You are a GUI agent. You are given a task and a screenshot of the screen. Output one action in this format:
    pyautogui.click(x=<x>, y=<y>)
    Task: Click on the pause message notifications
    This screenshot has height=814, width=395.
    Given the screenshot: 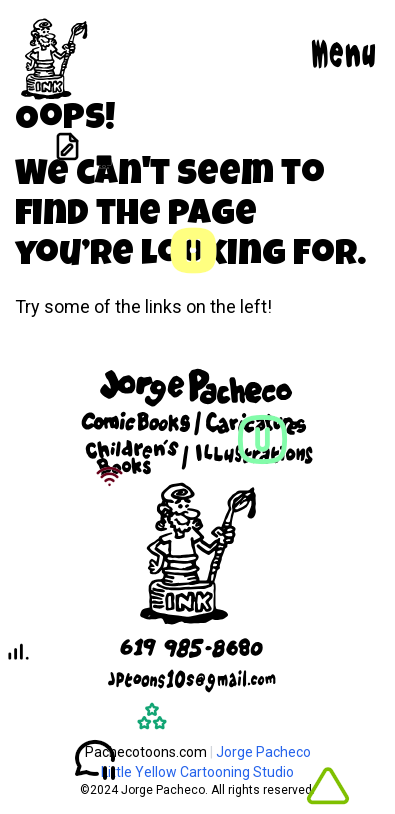 What is the action you would take?
    pyautogui.click(x=95, y=758)
    